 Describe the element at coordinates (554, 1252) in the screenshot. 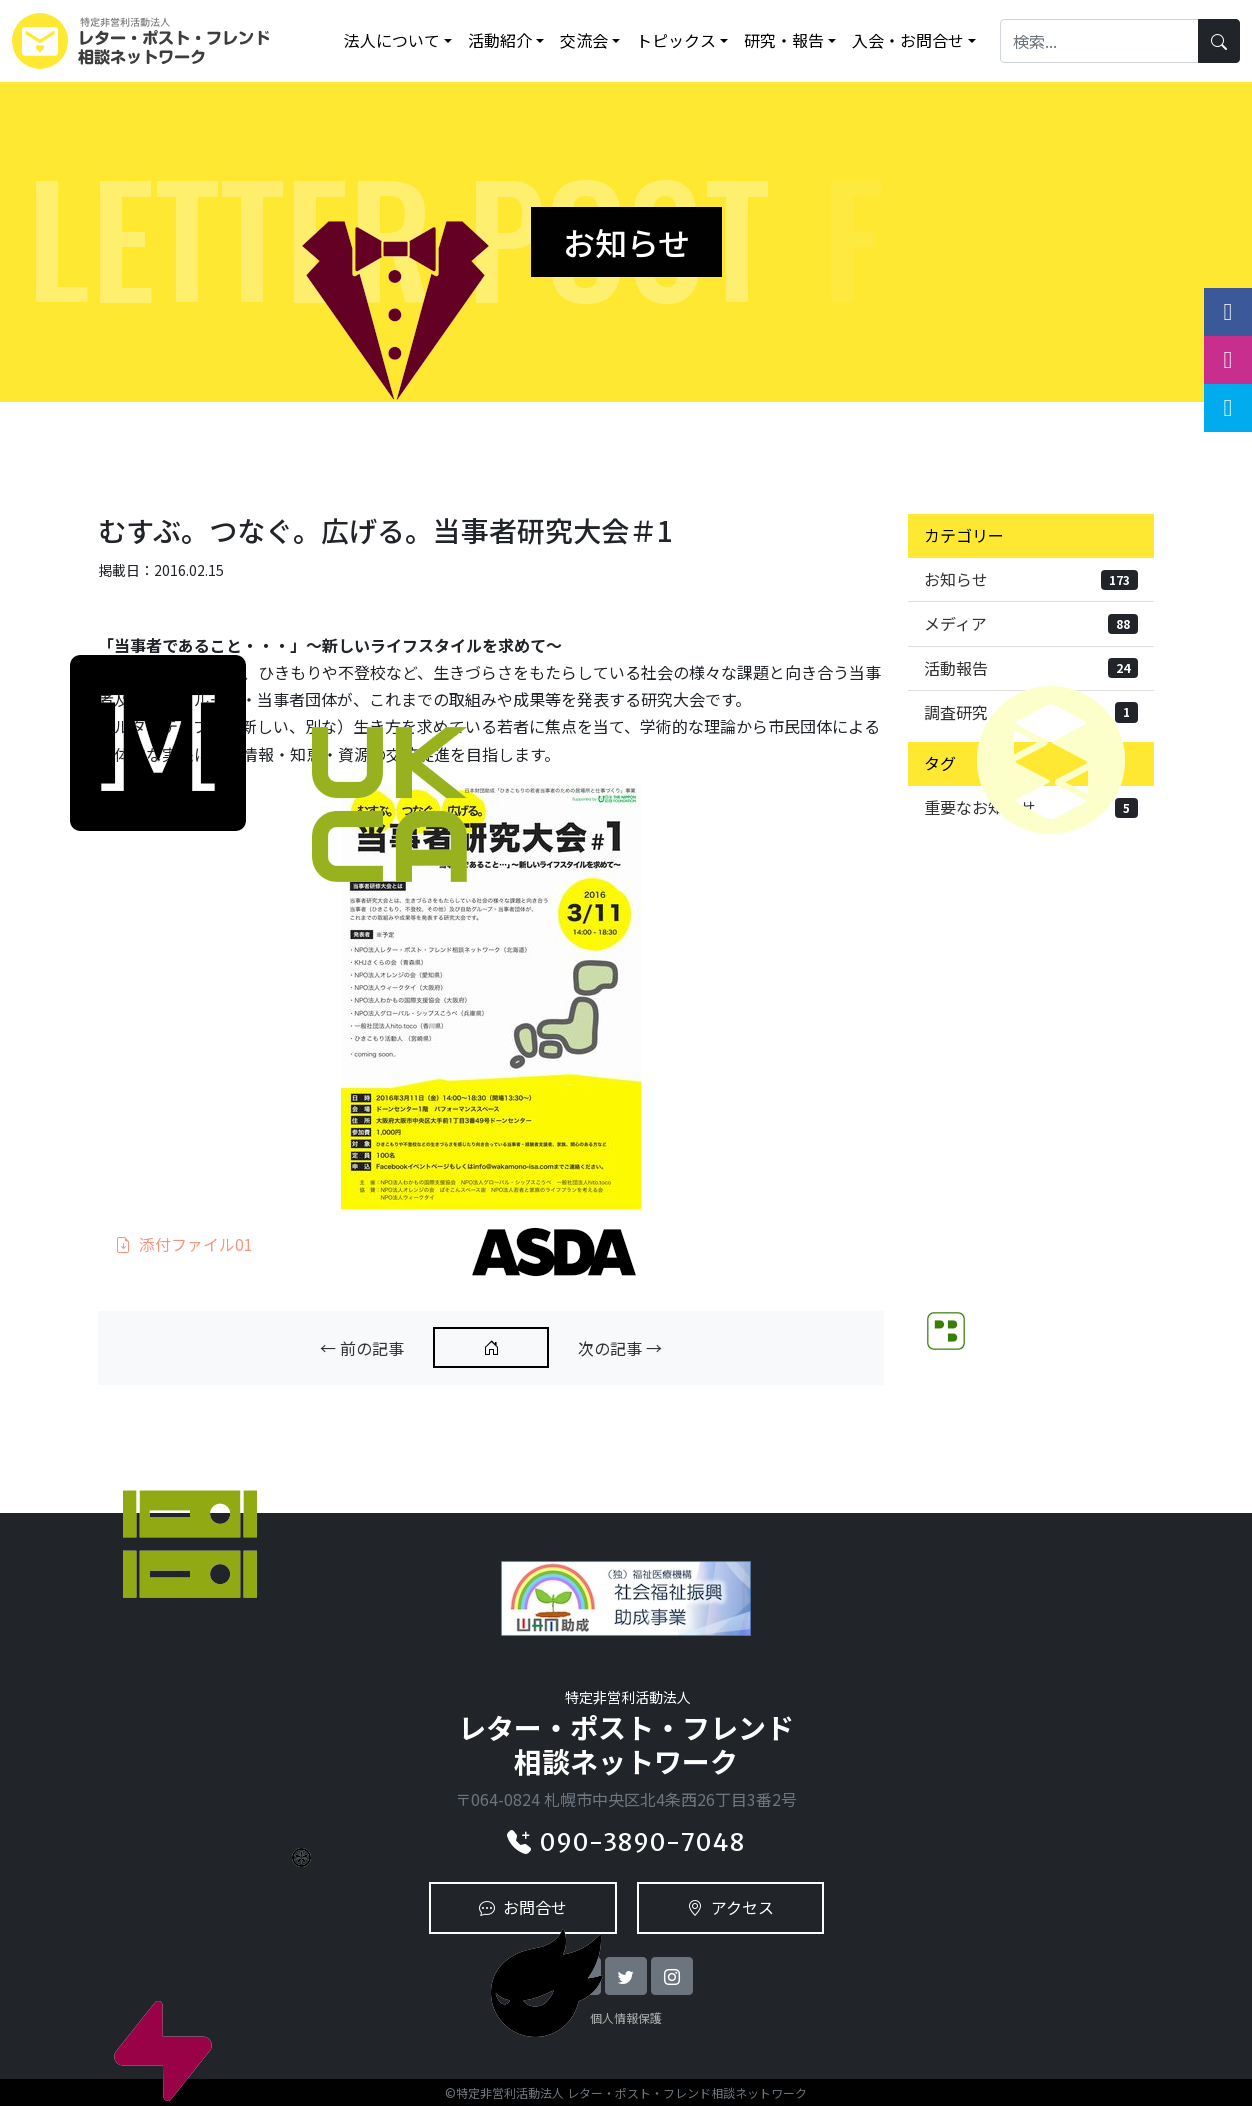

I see `Asda brand logo` at that location.